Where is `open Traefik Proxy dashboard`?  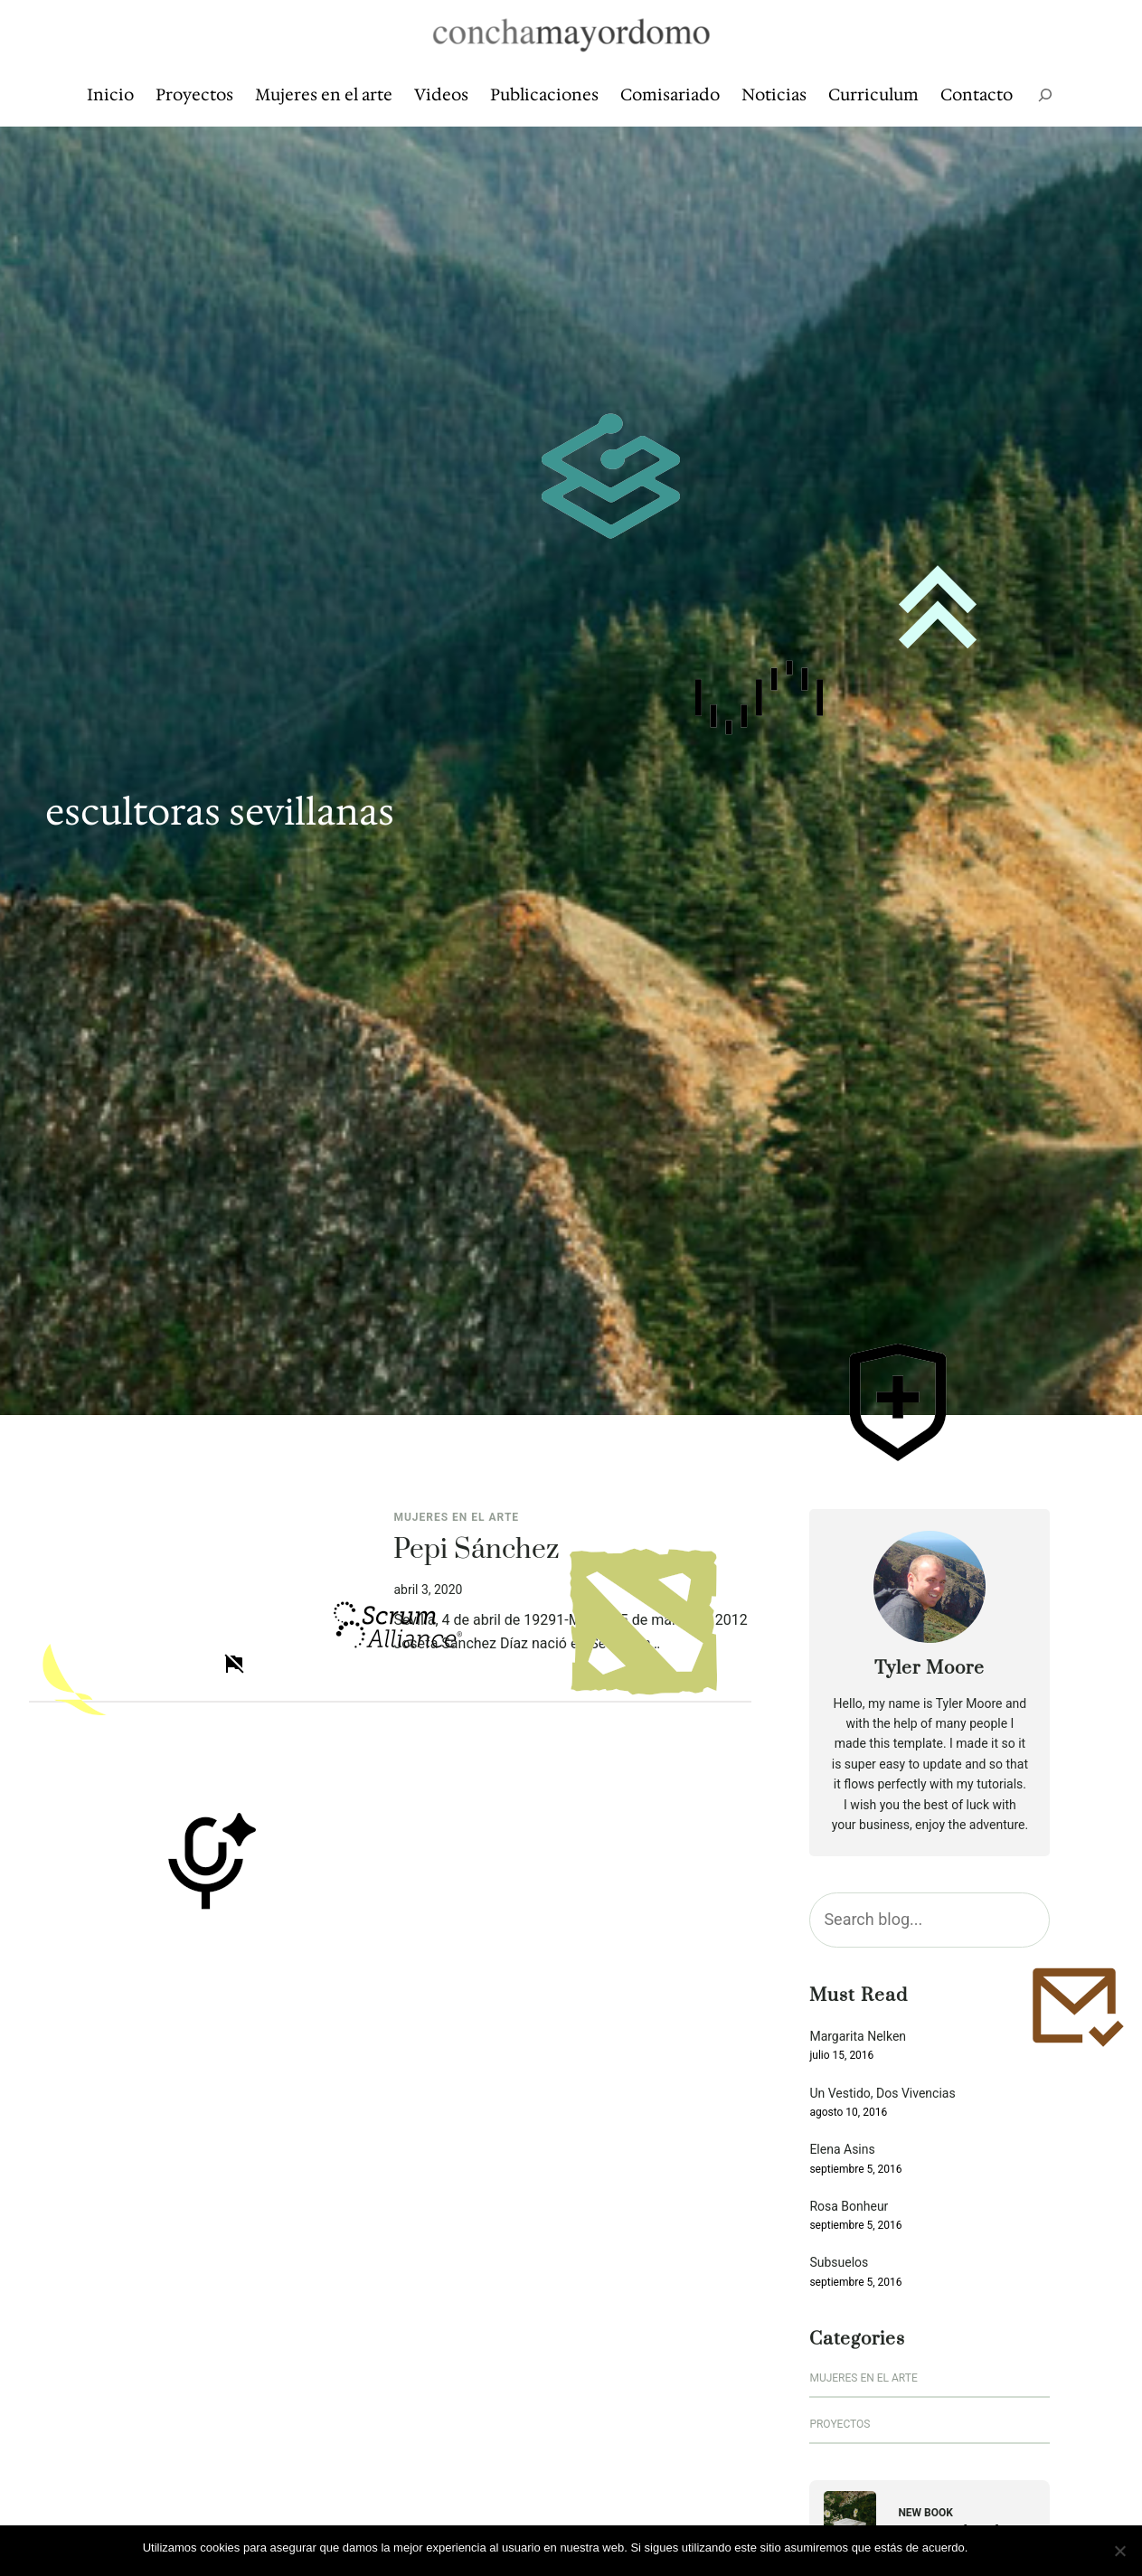
open Traefik Proxy dashboard is located at coordinates (610, 476).